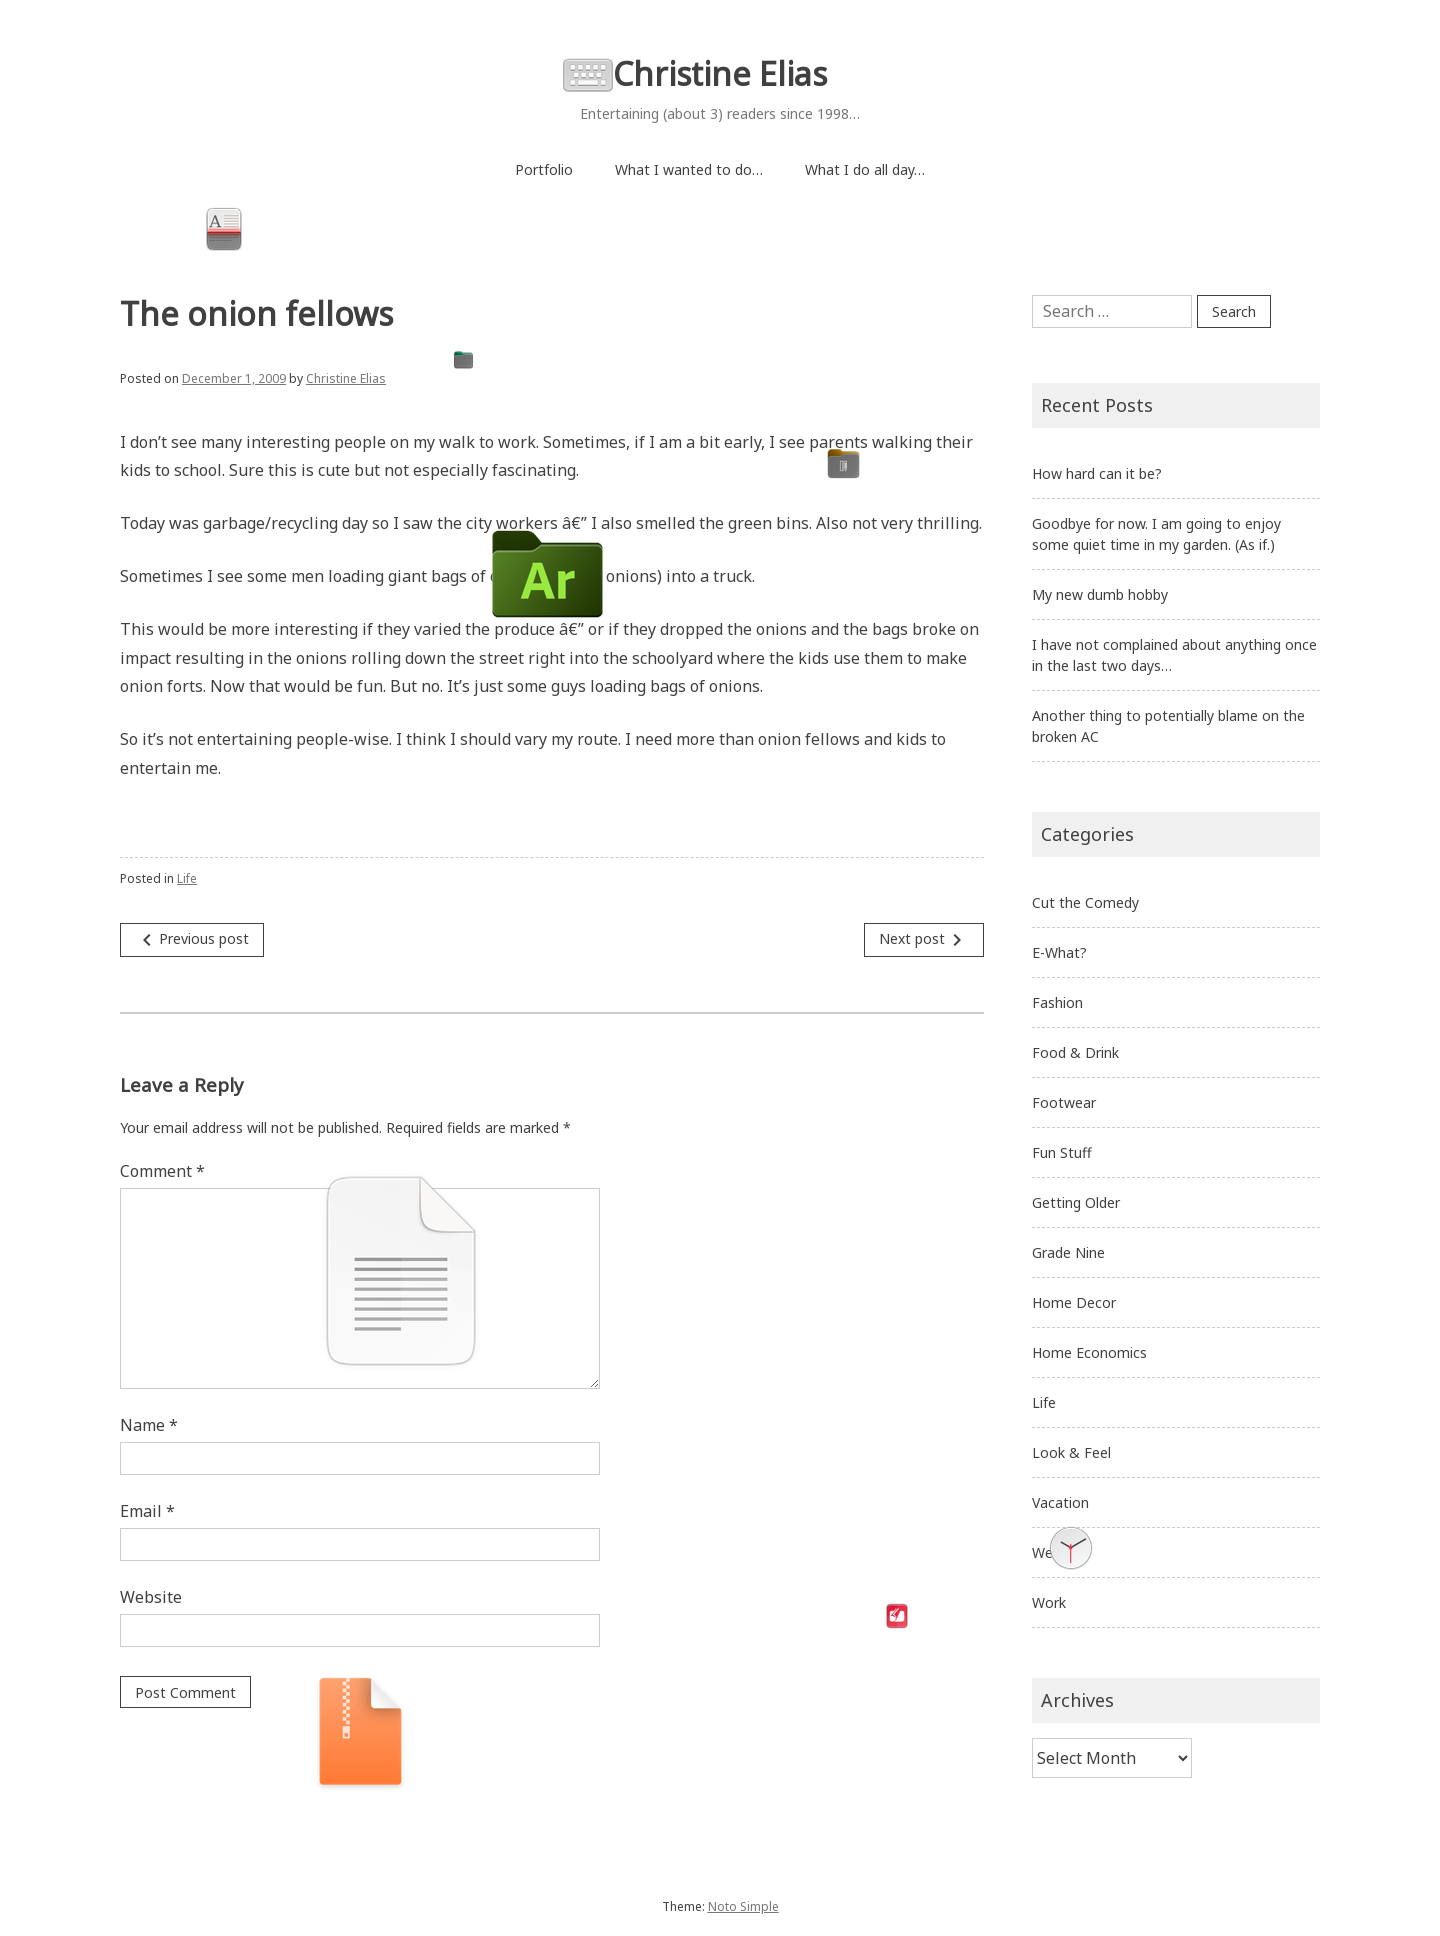 Image resolution: width=1440 pixels, height=1936 pixels. Describe the element at coordinates (224, 229) in the screenshot. I see `open document scanning application` at that location.